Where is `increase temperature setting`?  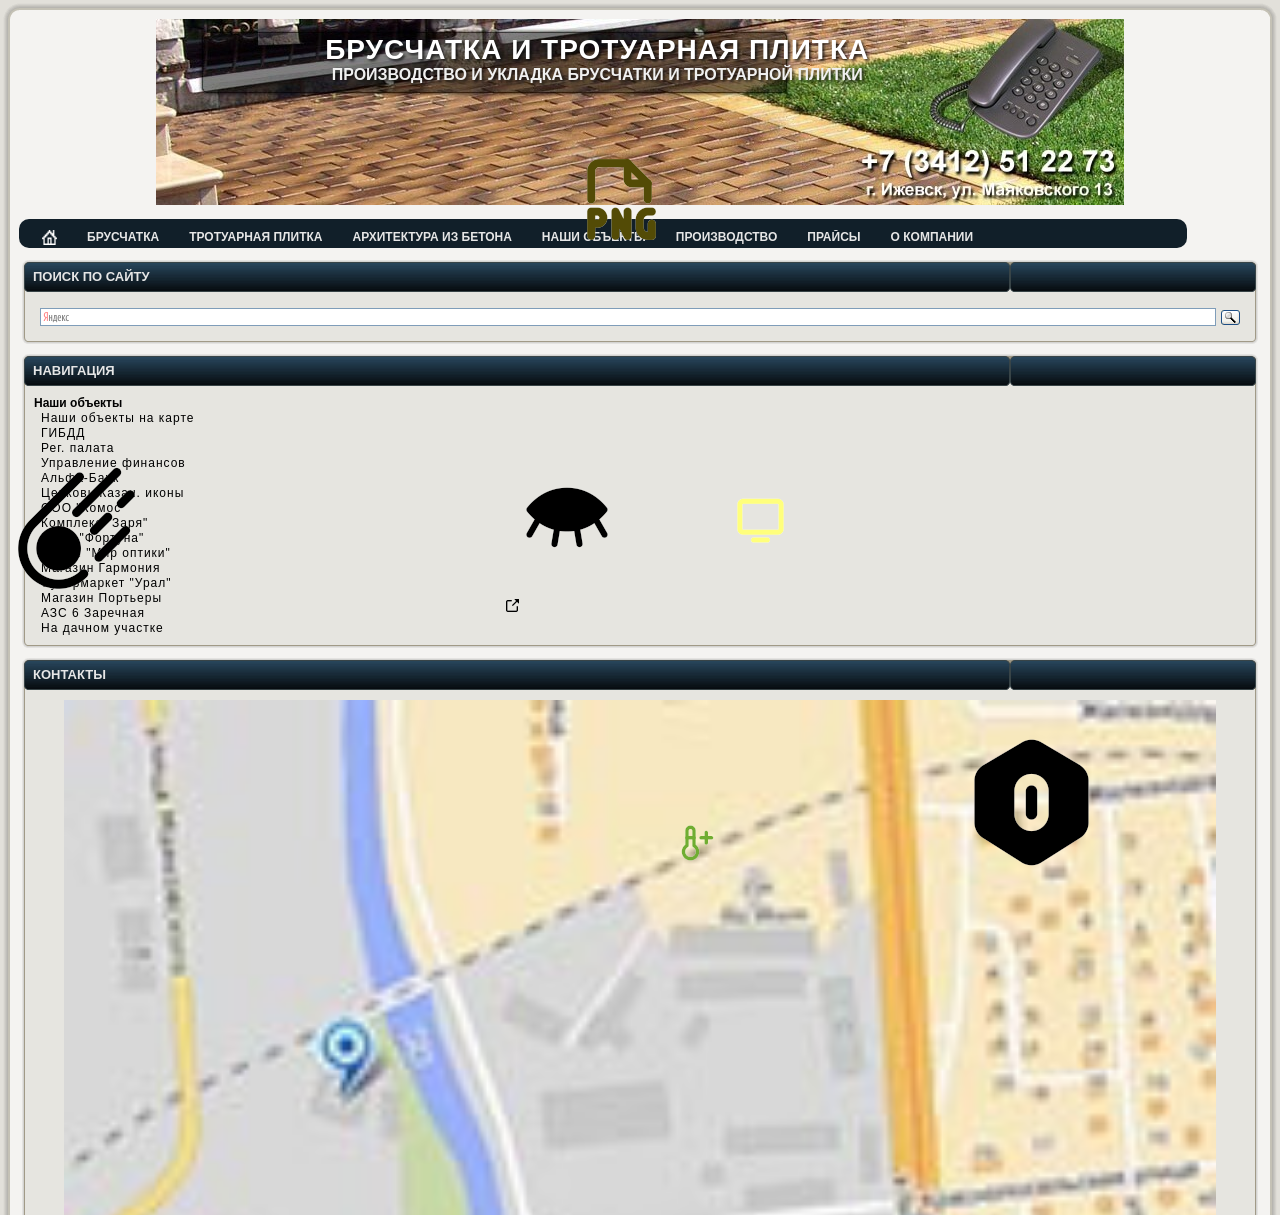
increase temperature setting is located at coordinates (694, 843).